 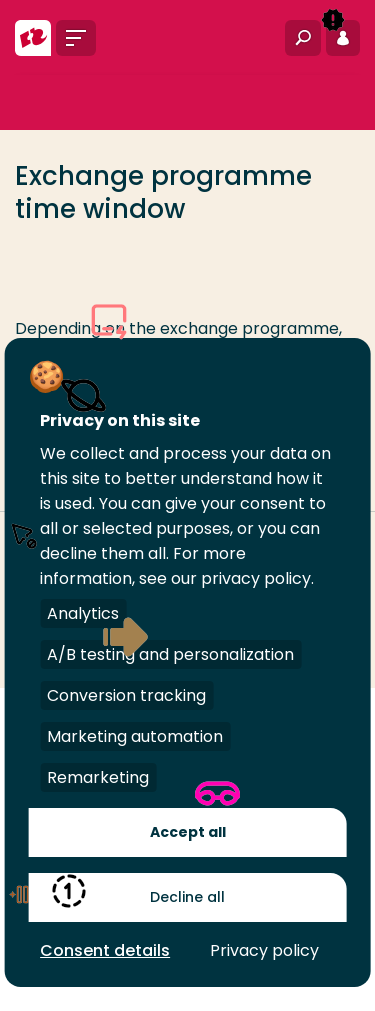 What do you see at coordinates (20, 894) in the screenshot?
I see `add a new column to the left` at bounding box center [20, 894].